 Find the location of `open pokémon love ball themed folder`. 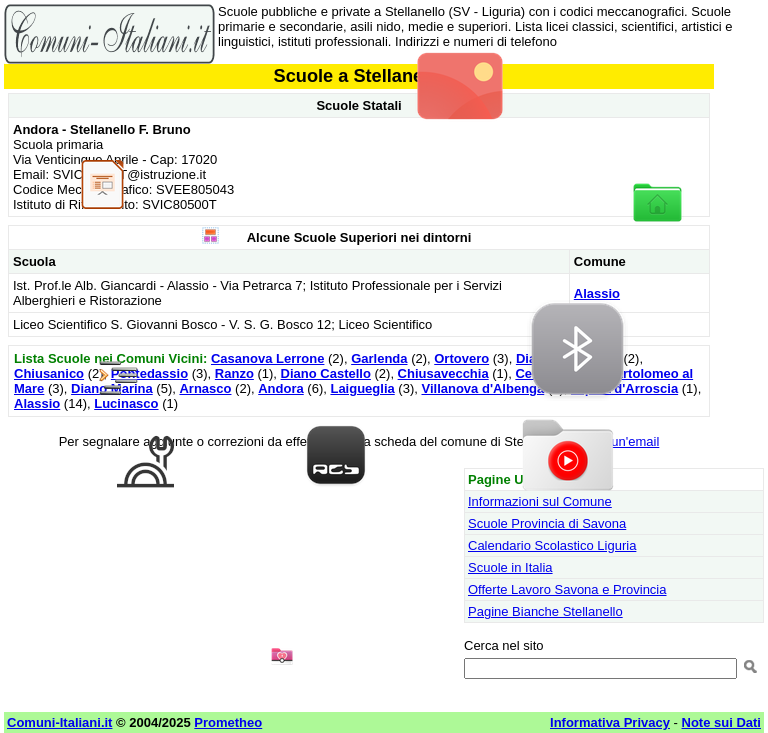

open pokémon love ball themed folder is located at coordinates (282, 657).